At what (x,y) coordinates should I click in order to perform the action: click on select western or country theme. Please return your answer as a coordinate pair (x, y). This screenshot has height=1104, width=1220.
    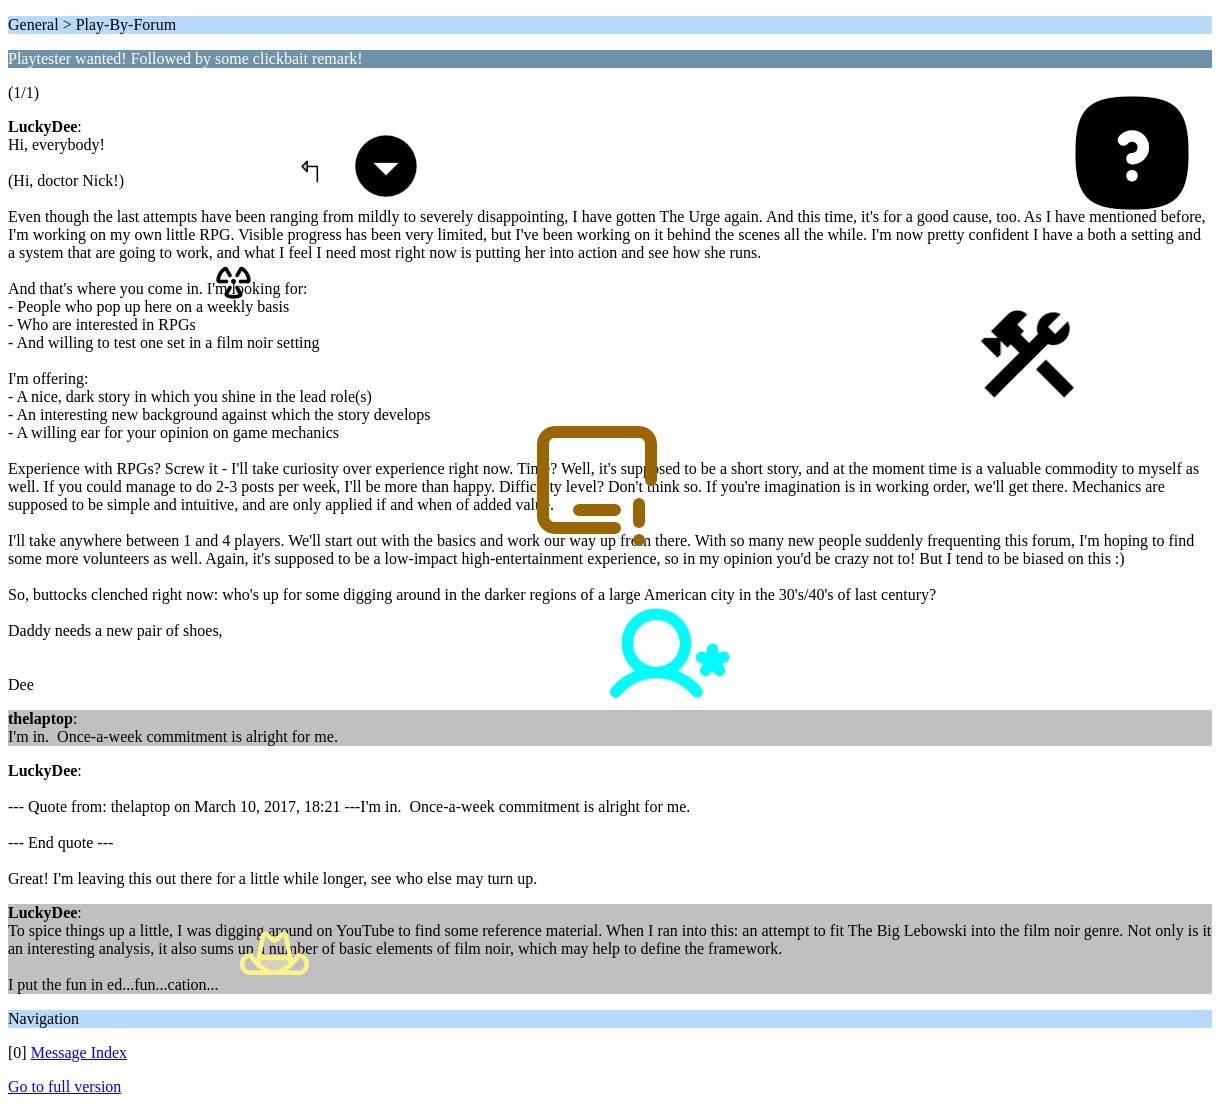
    Looking at the image, I should click on (274, 955).